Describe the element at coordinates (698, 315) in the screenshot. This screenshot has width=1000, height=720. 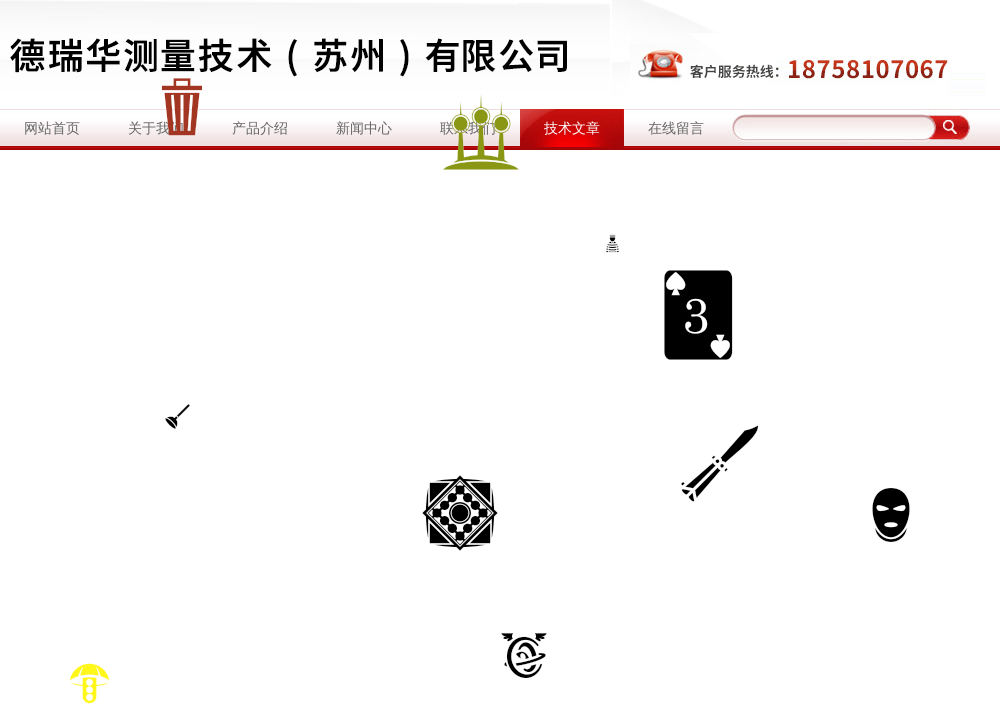
I see `select the three of spades card` at that location.